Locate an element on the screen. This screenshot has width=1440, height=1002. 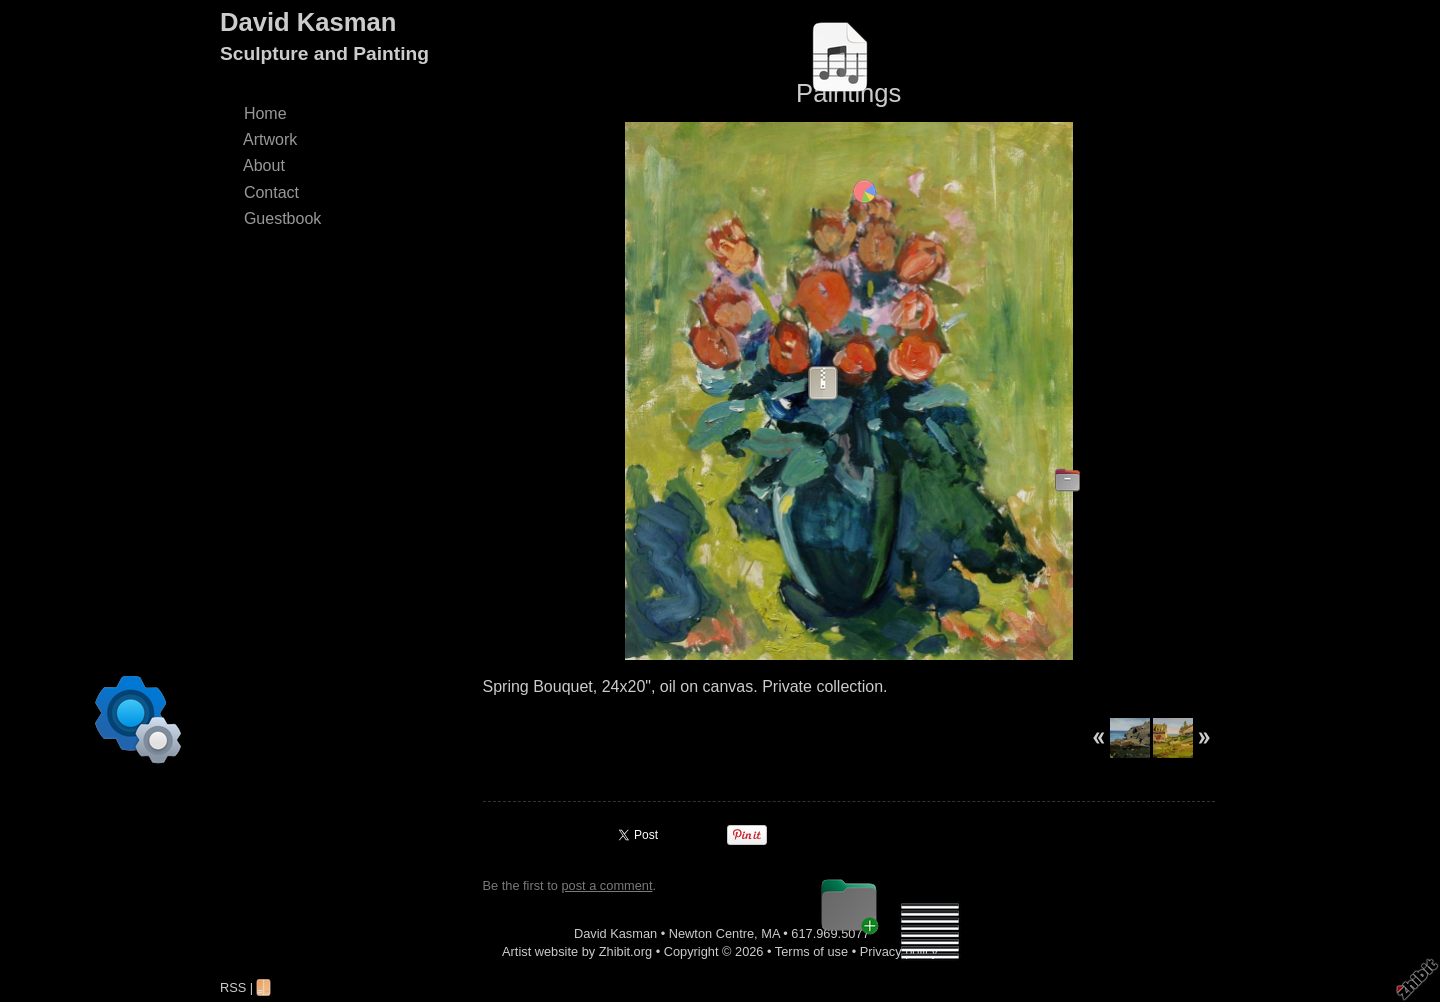
a compressed archive or package file is located at coordinates (263, 987).